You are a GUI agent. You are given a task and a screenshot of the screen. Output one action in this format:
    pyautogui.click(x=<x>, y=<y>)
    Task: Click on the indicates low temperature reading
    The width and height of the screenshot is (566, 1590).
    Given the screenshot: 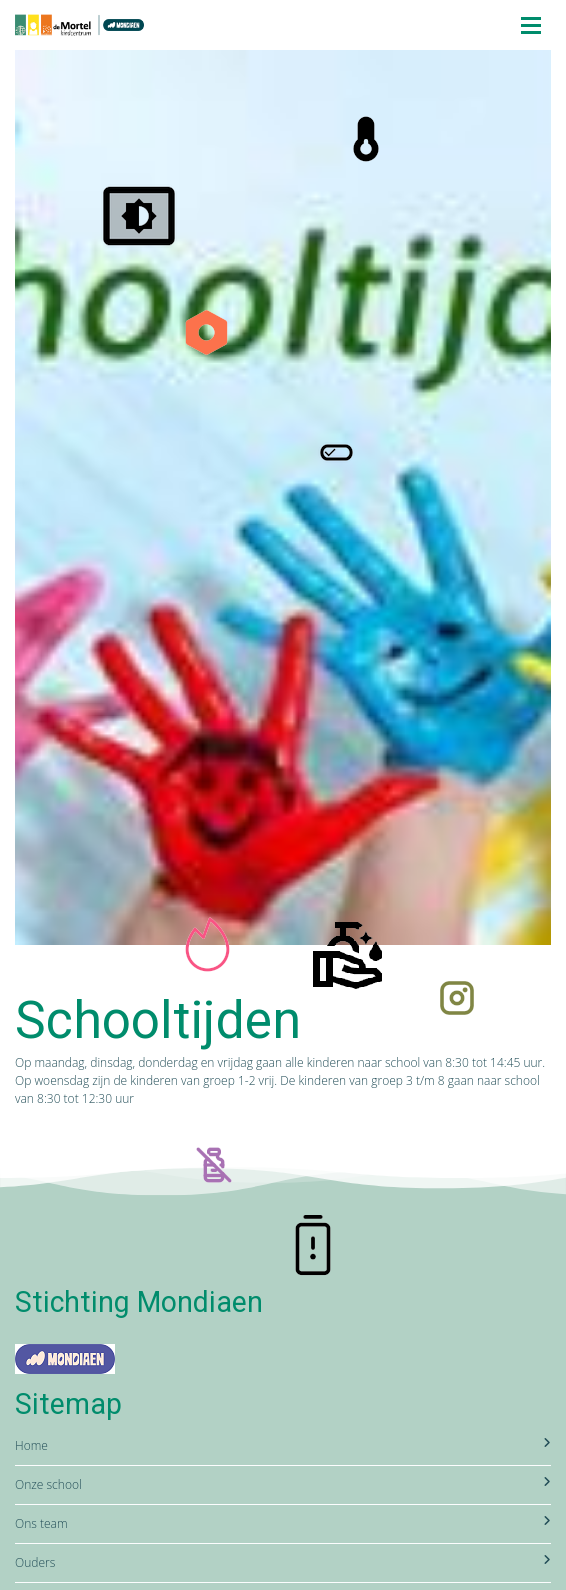 What is the action you would take?
    pyautogui.click(x=366, y=139)
    